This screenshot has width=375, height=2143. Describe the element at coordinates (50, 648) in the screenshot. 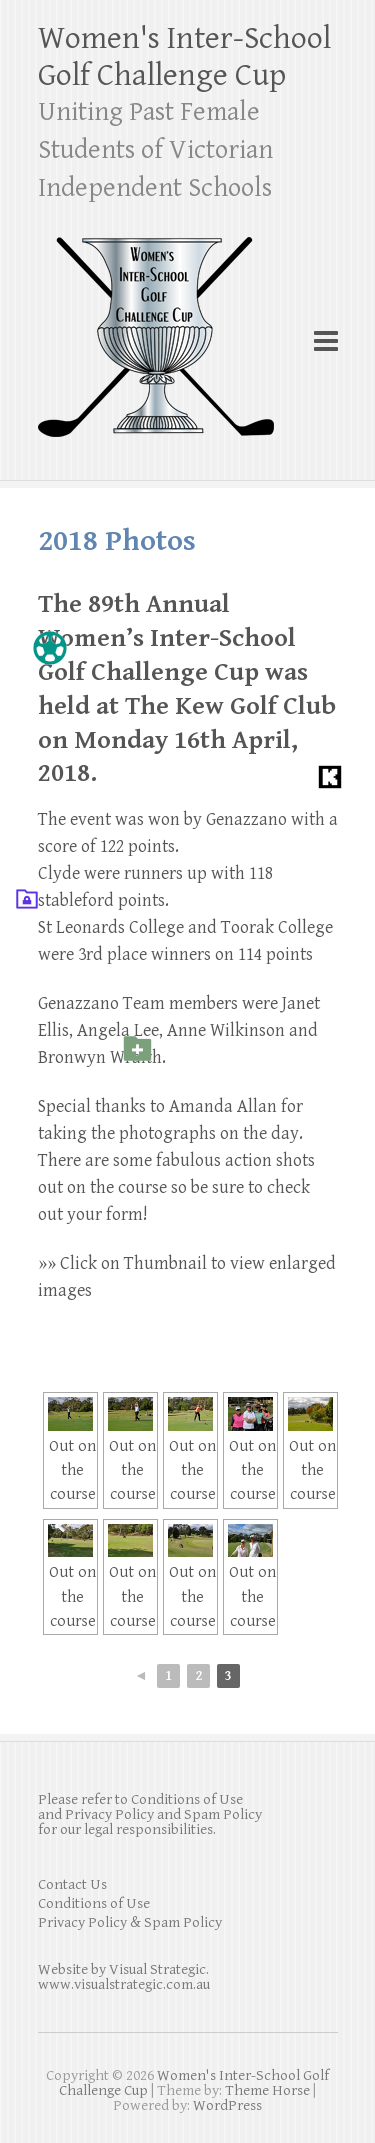

I see `access football or soccer content` at that location.